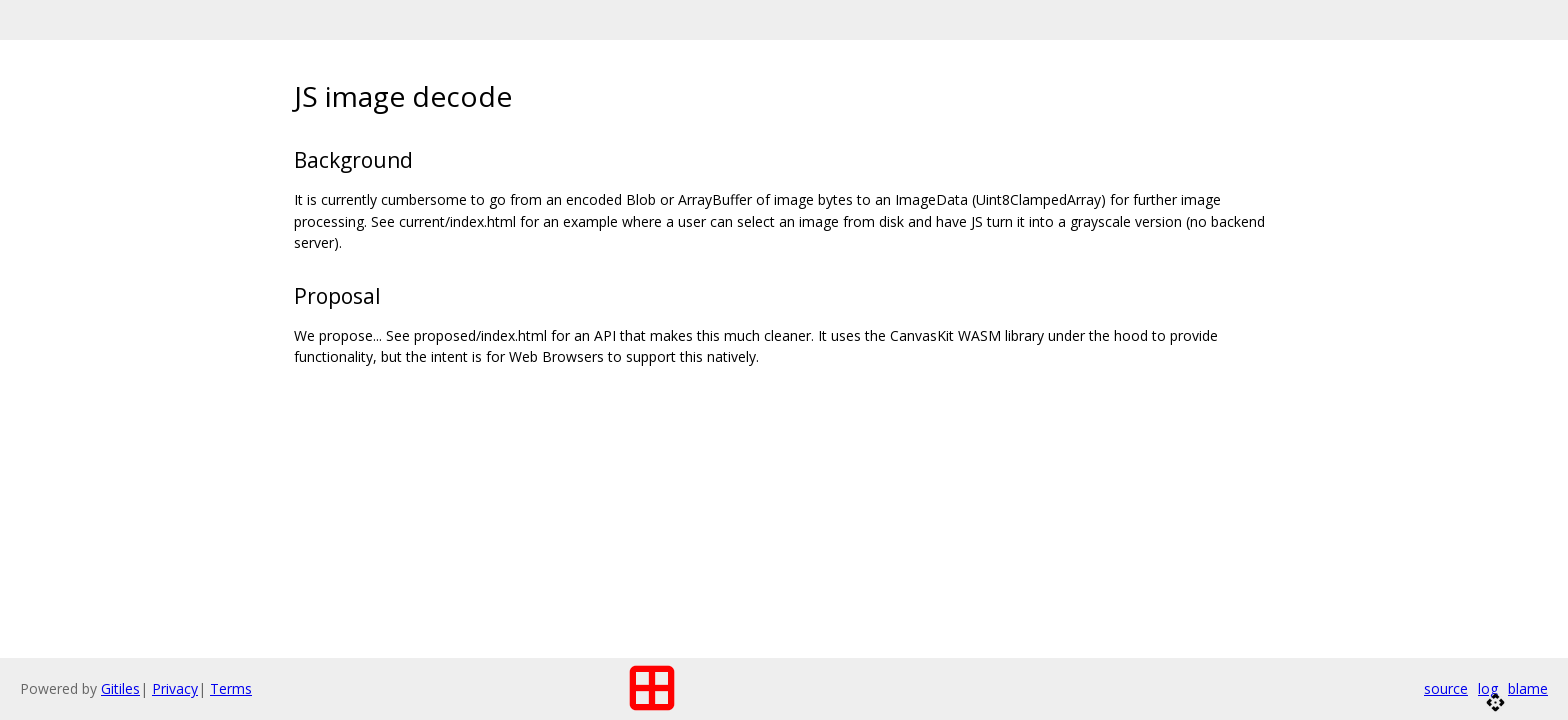 The image size is (1568, 720). Describe the element at coordinates (1495, 702) in the screenshot. I see `access API settings or integrations` at that location.